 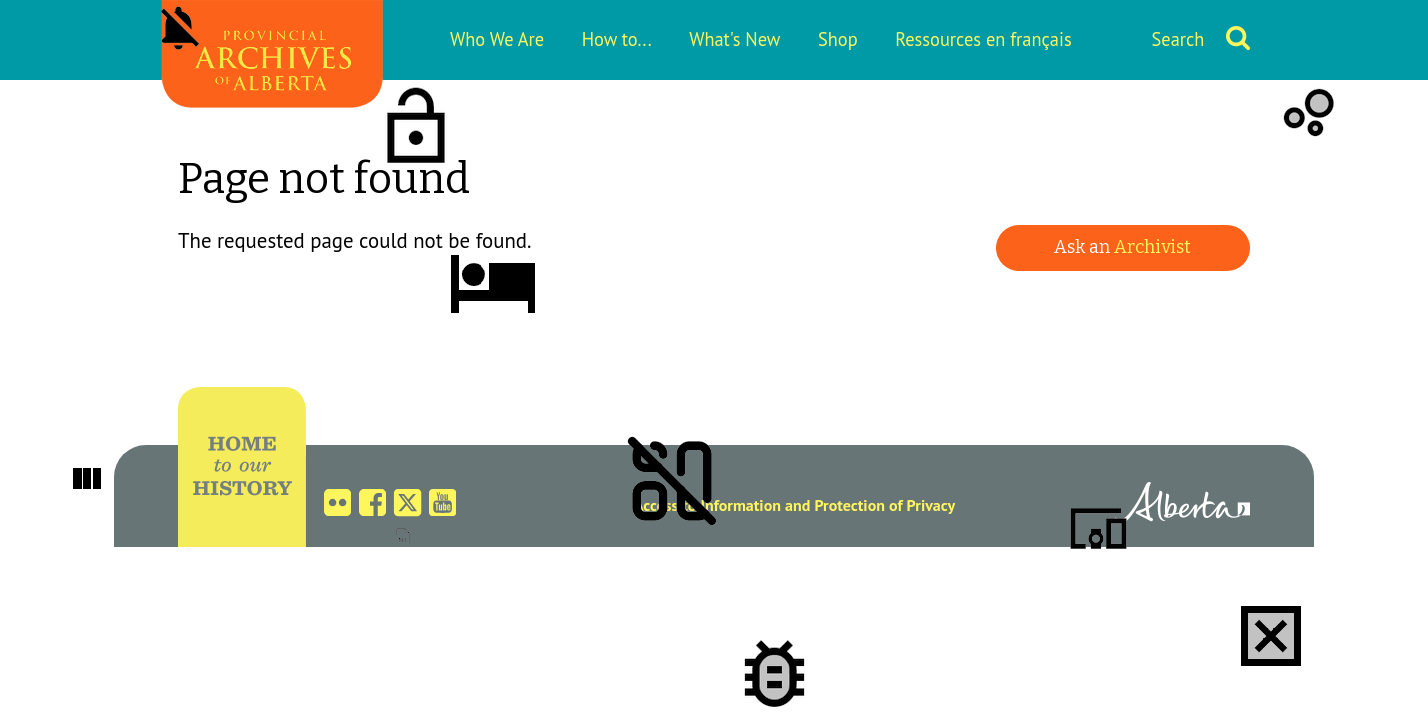 What do you see at coordinates (672, 481) in the screenshot?
I see `disable layout view` at bounding box center [672, 481].